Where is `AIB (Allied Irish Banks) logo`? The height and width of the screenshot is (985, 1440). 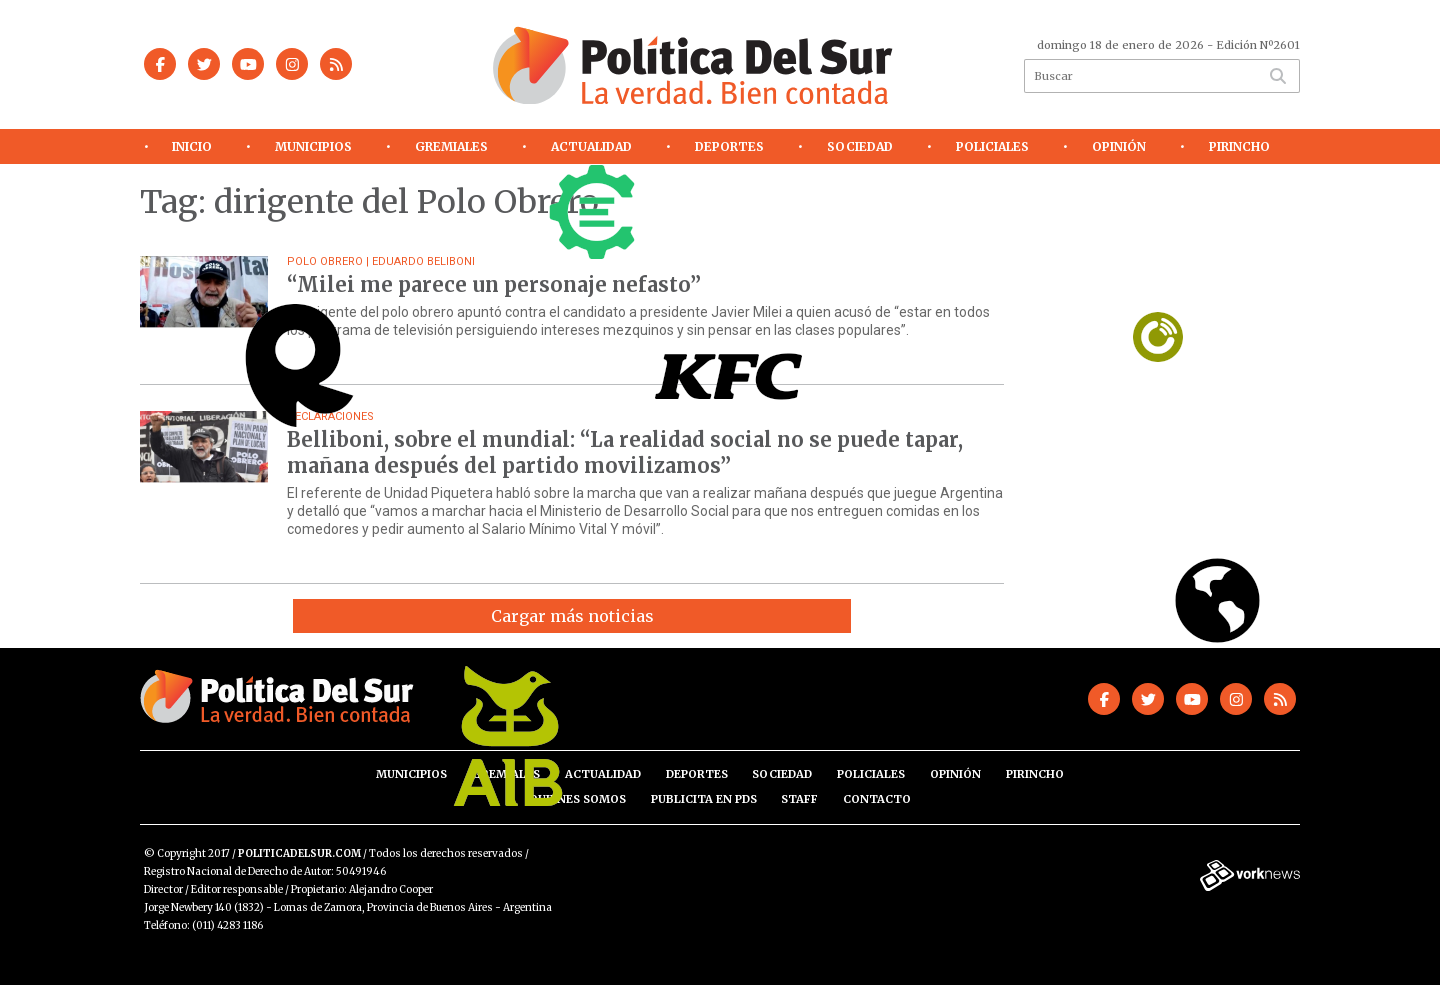 AIB (Allied Irish Banks) logo is located at coordinates (508, 736).